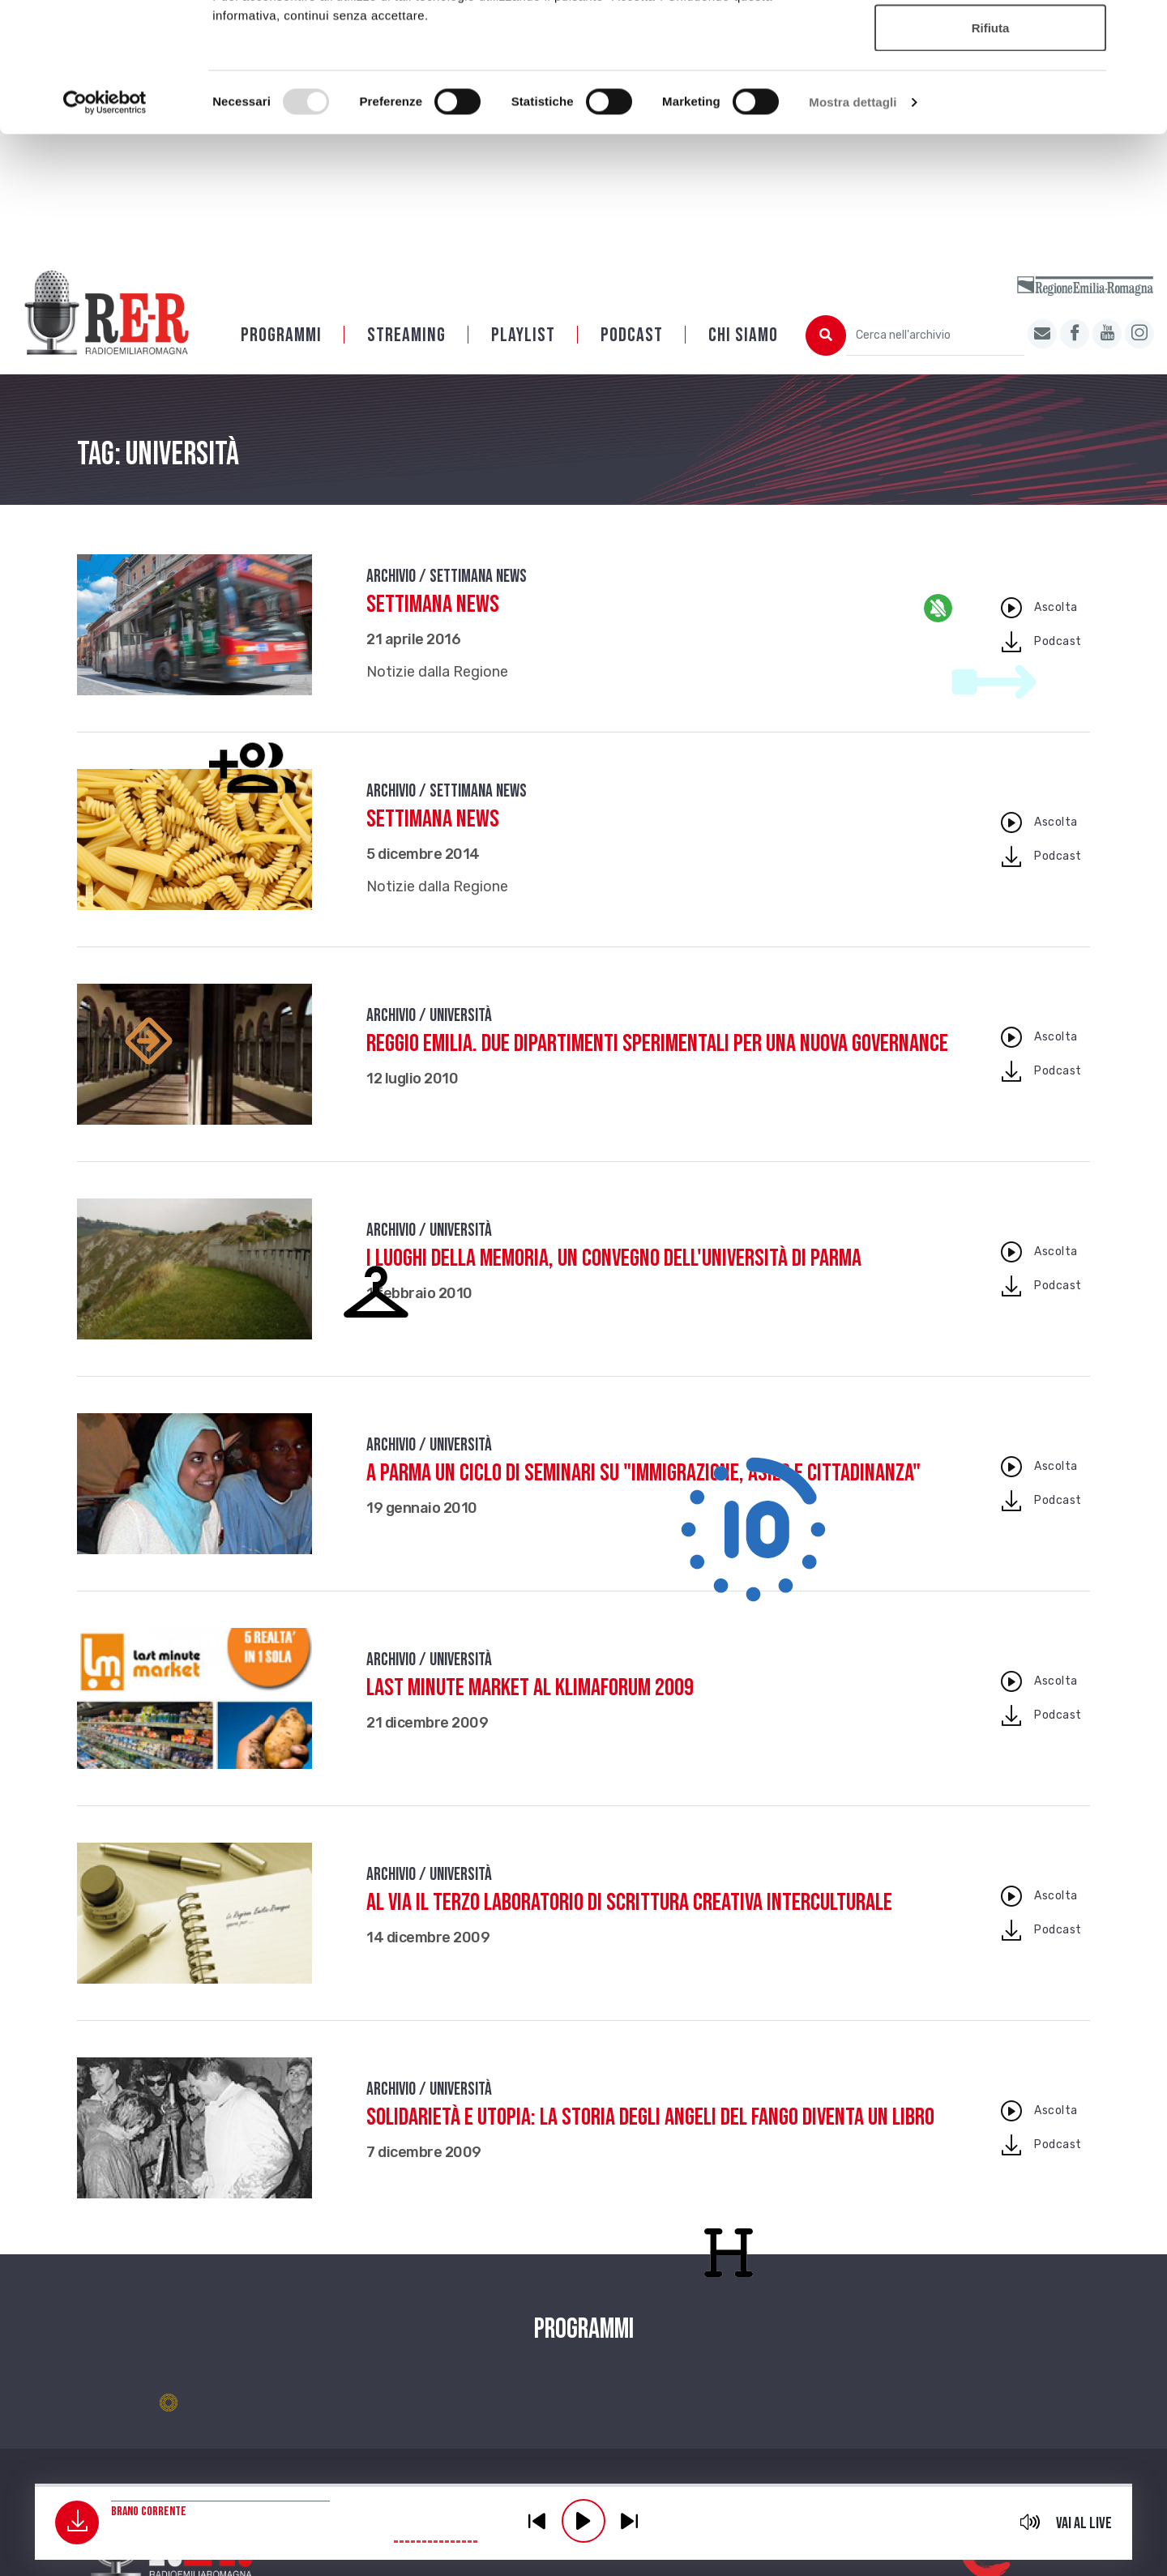  What do you see at coordinates (169, 2403) in the screenshot?
I see `access casino or gambling games` at bounding box center [169, 2403].